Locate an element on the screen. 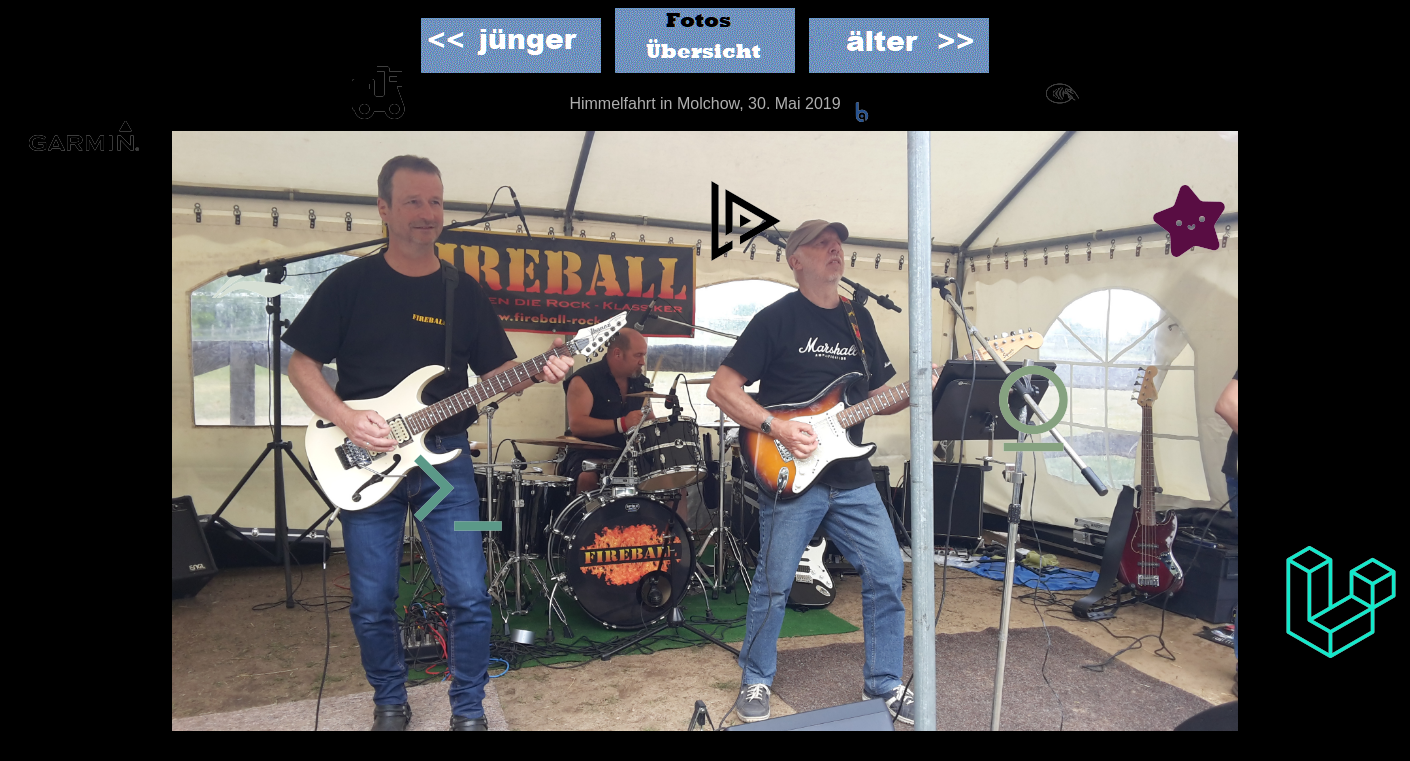  gleam programming language logo is located at coordinates (1189, 221).